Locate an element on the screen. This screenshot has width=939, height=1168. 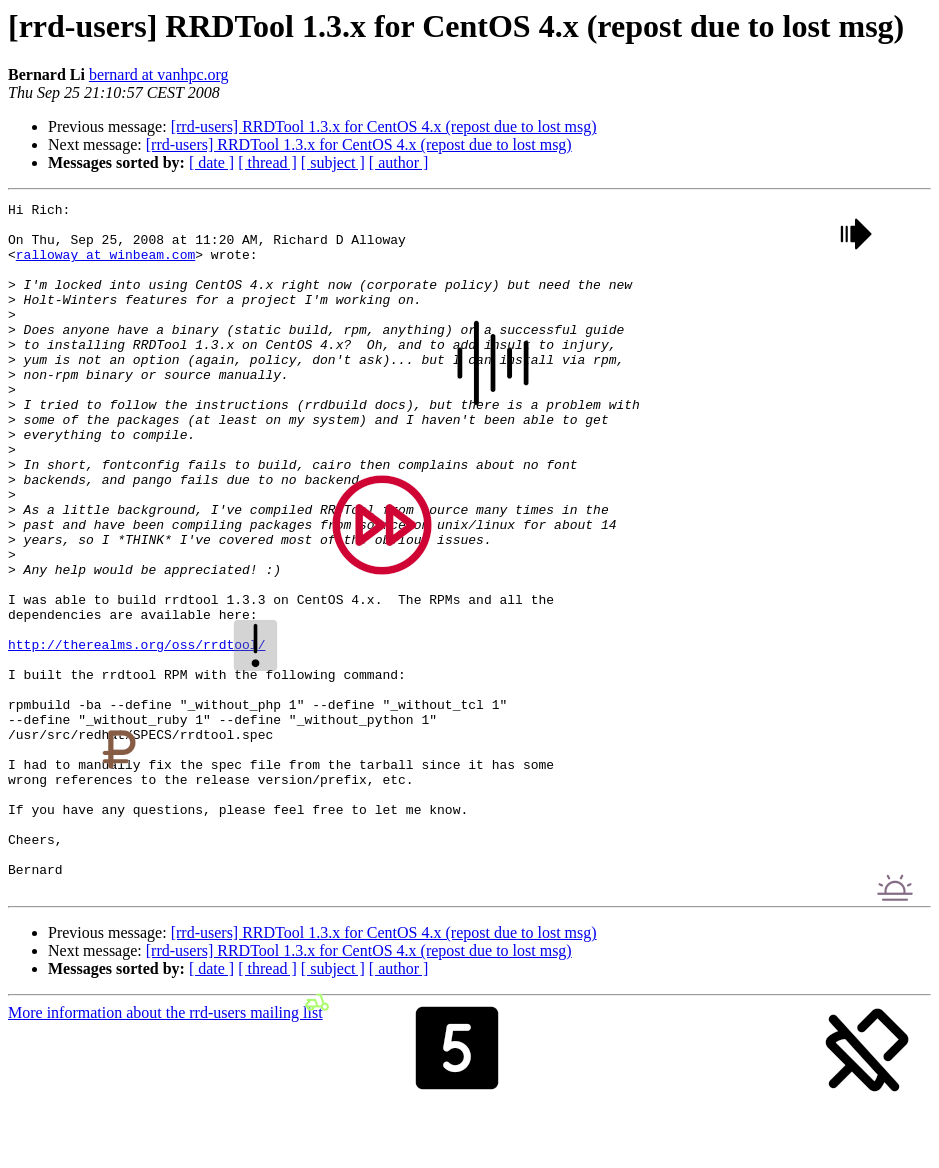
skip forward or advance multiple steps is located at coordinates (855, 234).